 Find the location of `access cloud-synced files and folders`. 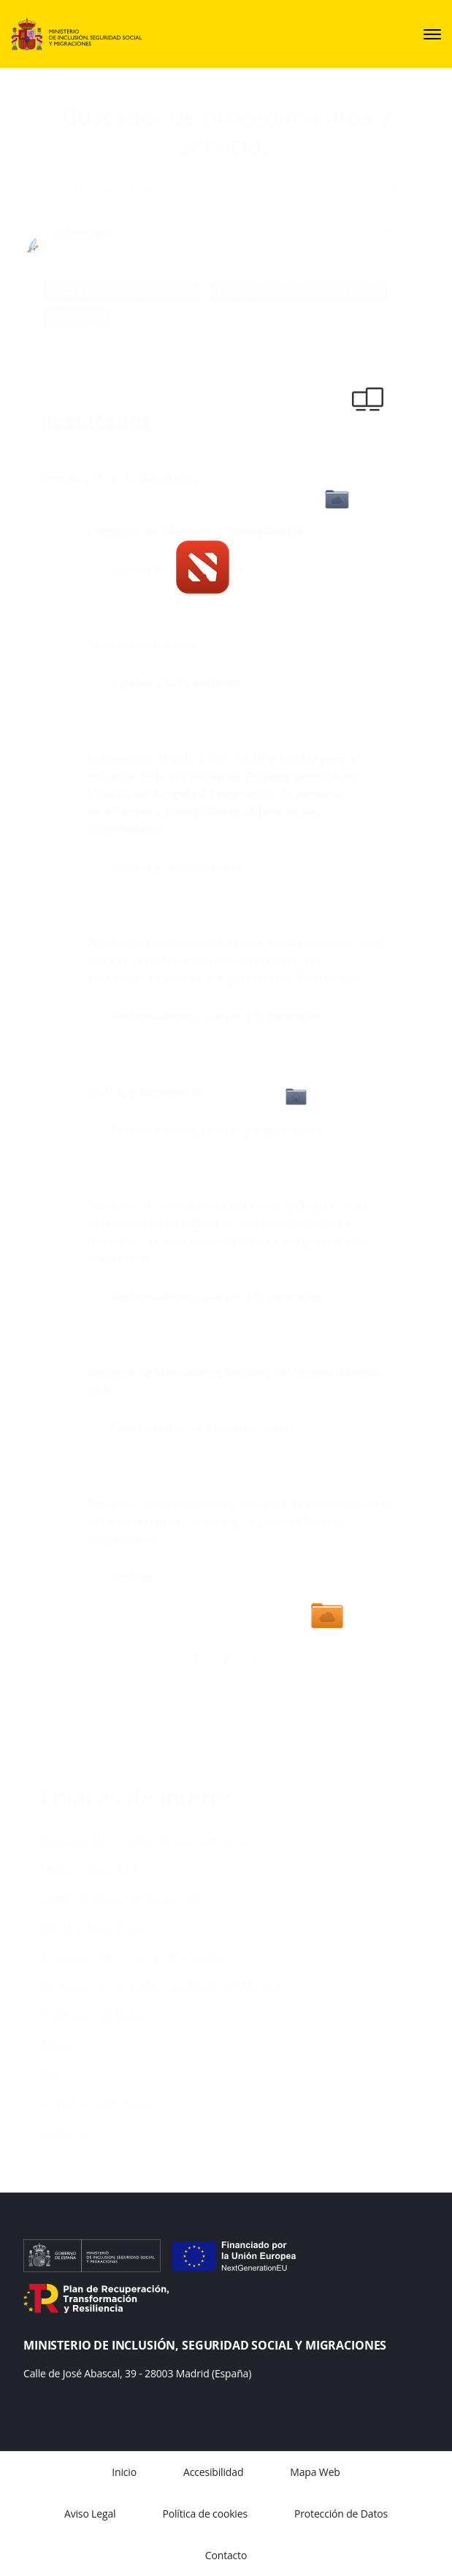

access cloud-synced files and folders is located at coordinates (327, 1616).